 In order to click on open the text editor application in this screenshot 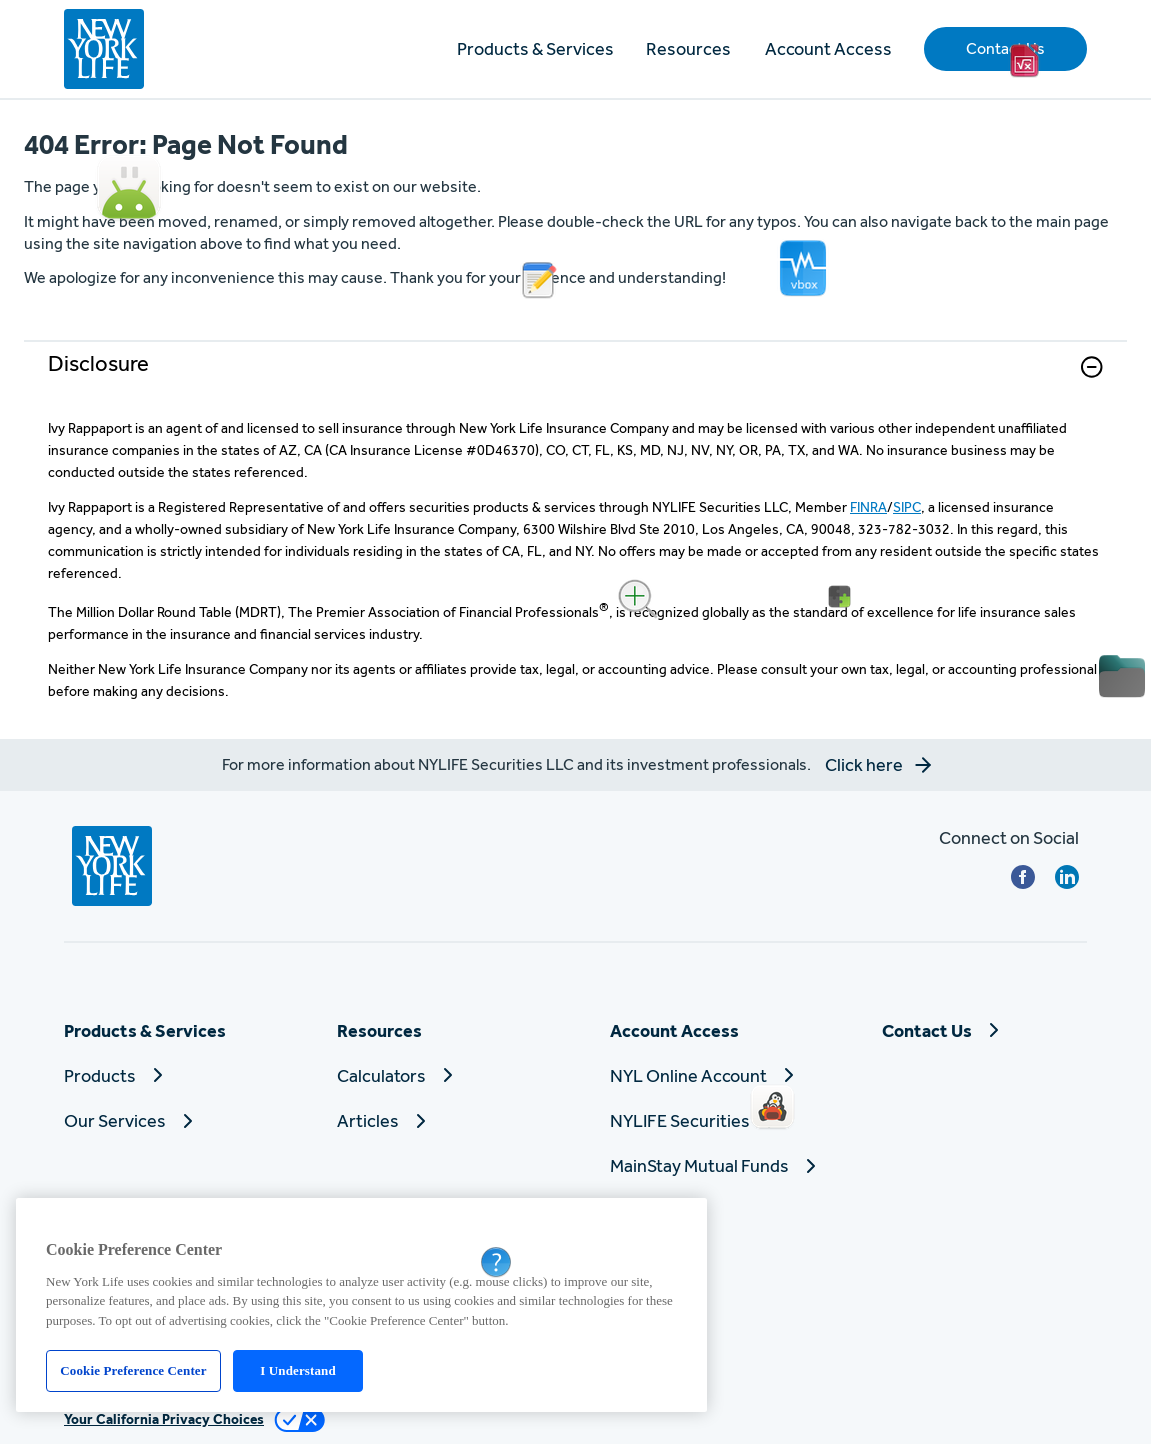, I will do `click(538, 280)`.